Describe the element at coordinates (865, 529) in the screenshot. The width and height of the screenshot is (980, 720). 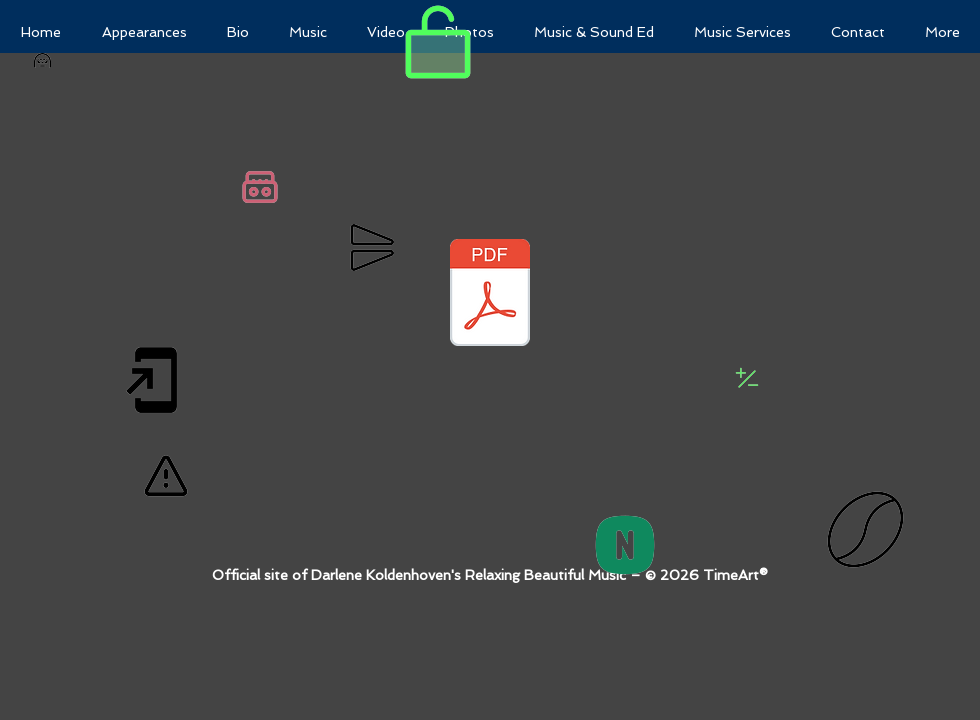
I see `browse coffee shop locations` at that location.